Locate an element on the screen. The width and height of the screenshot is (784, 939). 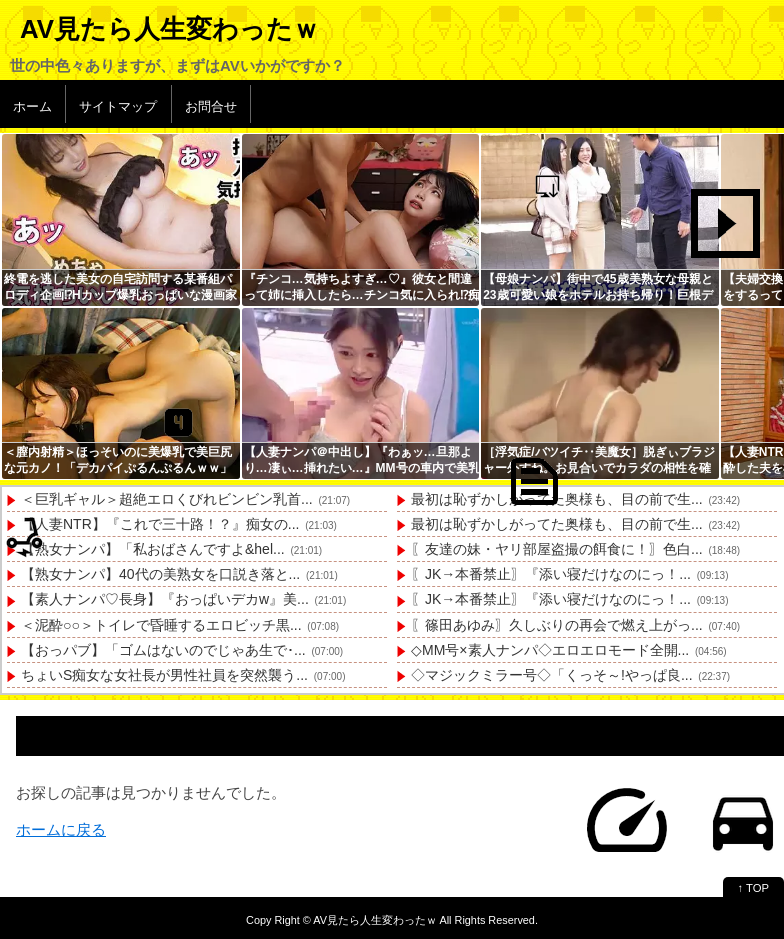
view text document or note is located at coordinates (534, 481).